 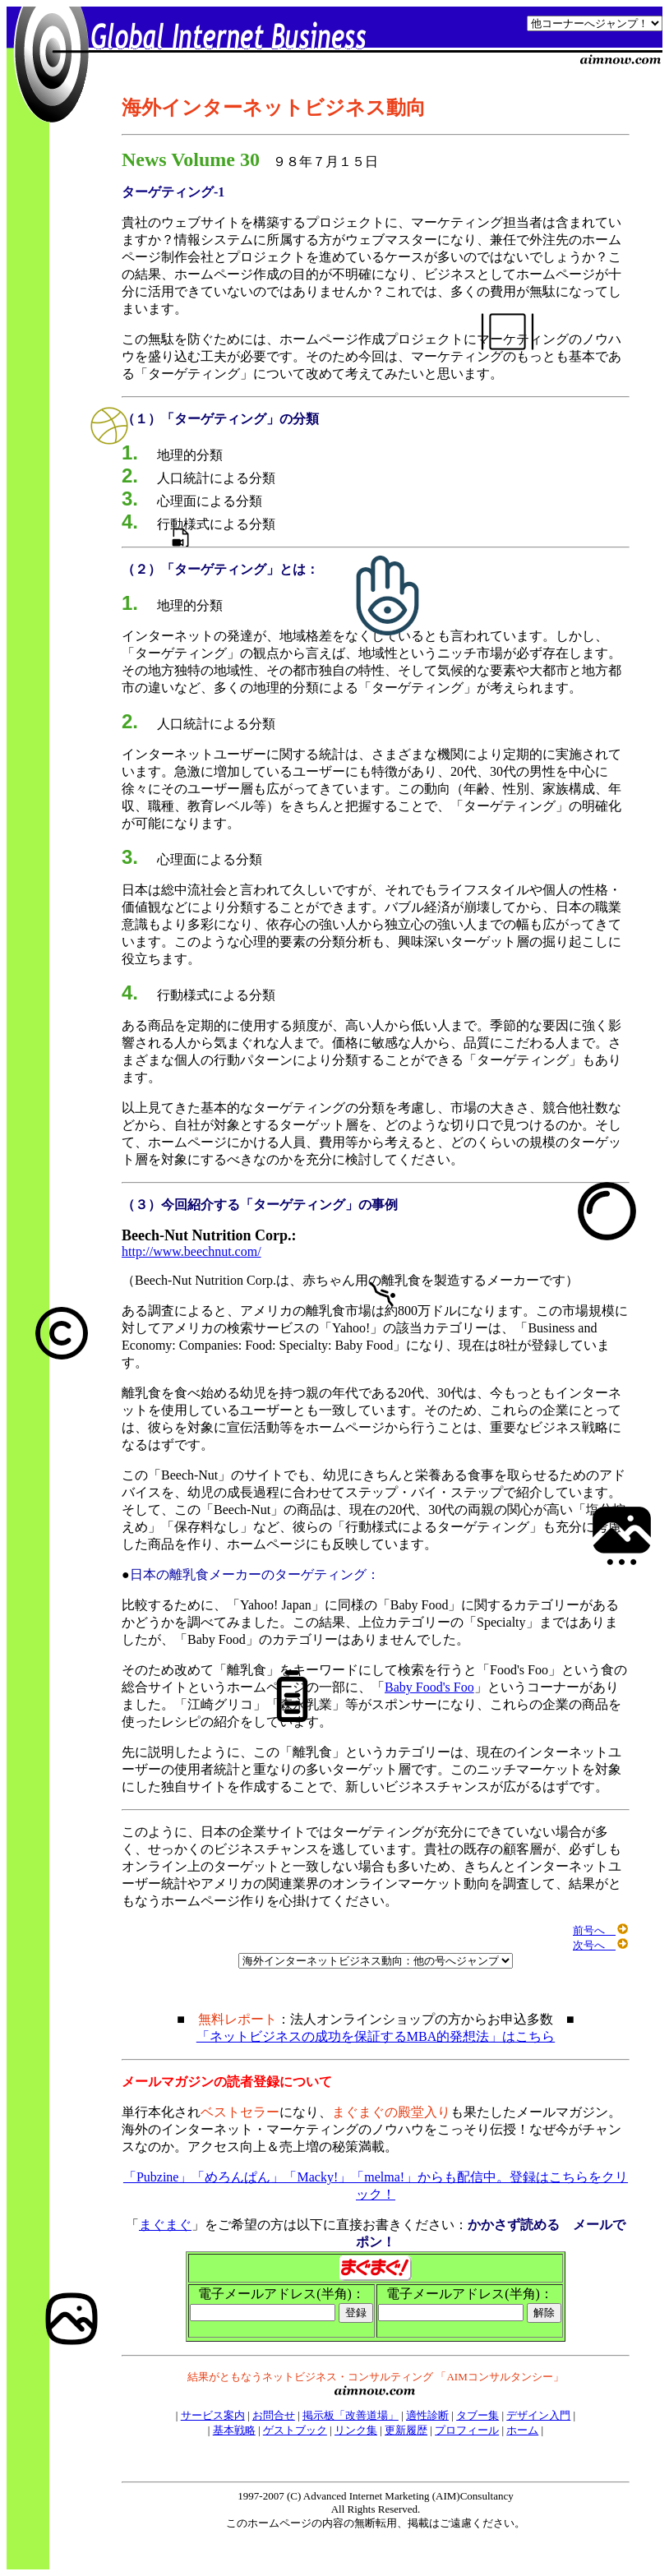 I want to click on indicates copyrighted content, so click(x=62, y=1333).